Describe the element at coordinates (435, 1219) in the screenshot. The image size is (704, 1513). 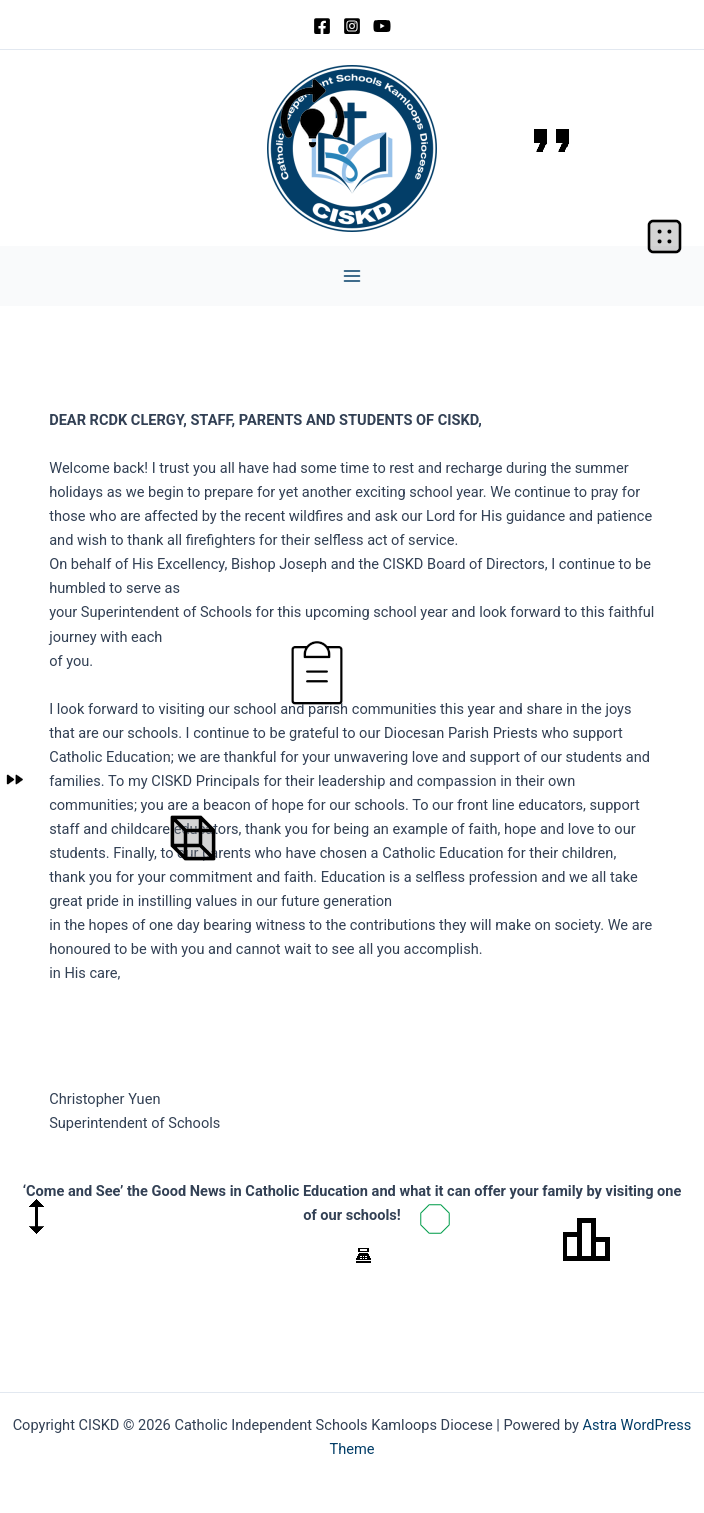
I see `stop or warning indicator` at that location.